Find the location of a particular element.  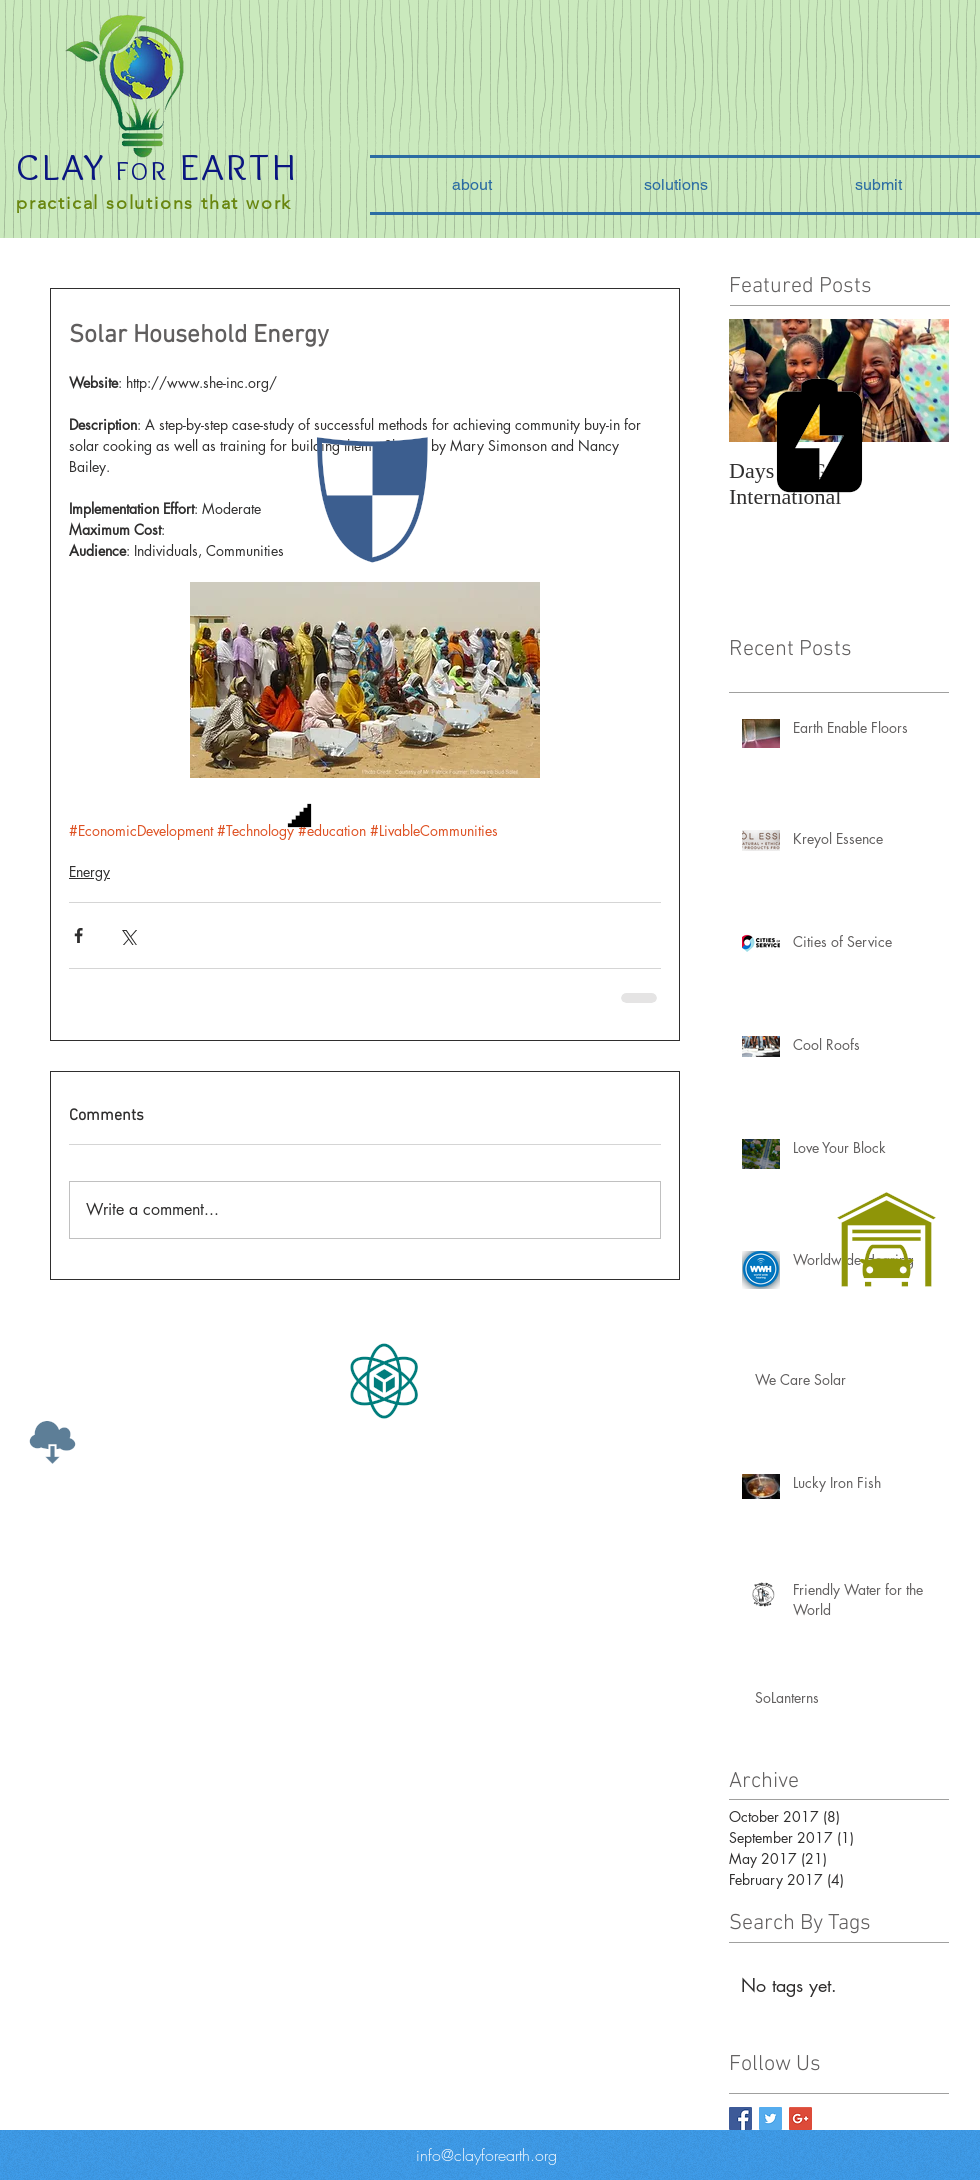

access materials science or chemistry resources is located at coordinates (384, 1381).